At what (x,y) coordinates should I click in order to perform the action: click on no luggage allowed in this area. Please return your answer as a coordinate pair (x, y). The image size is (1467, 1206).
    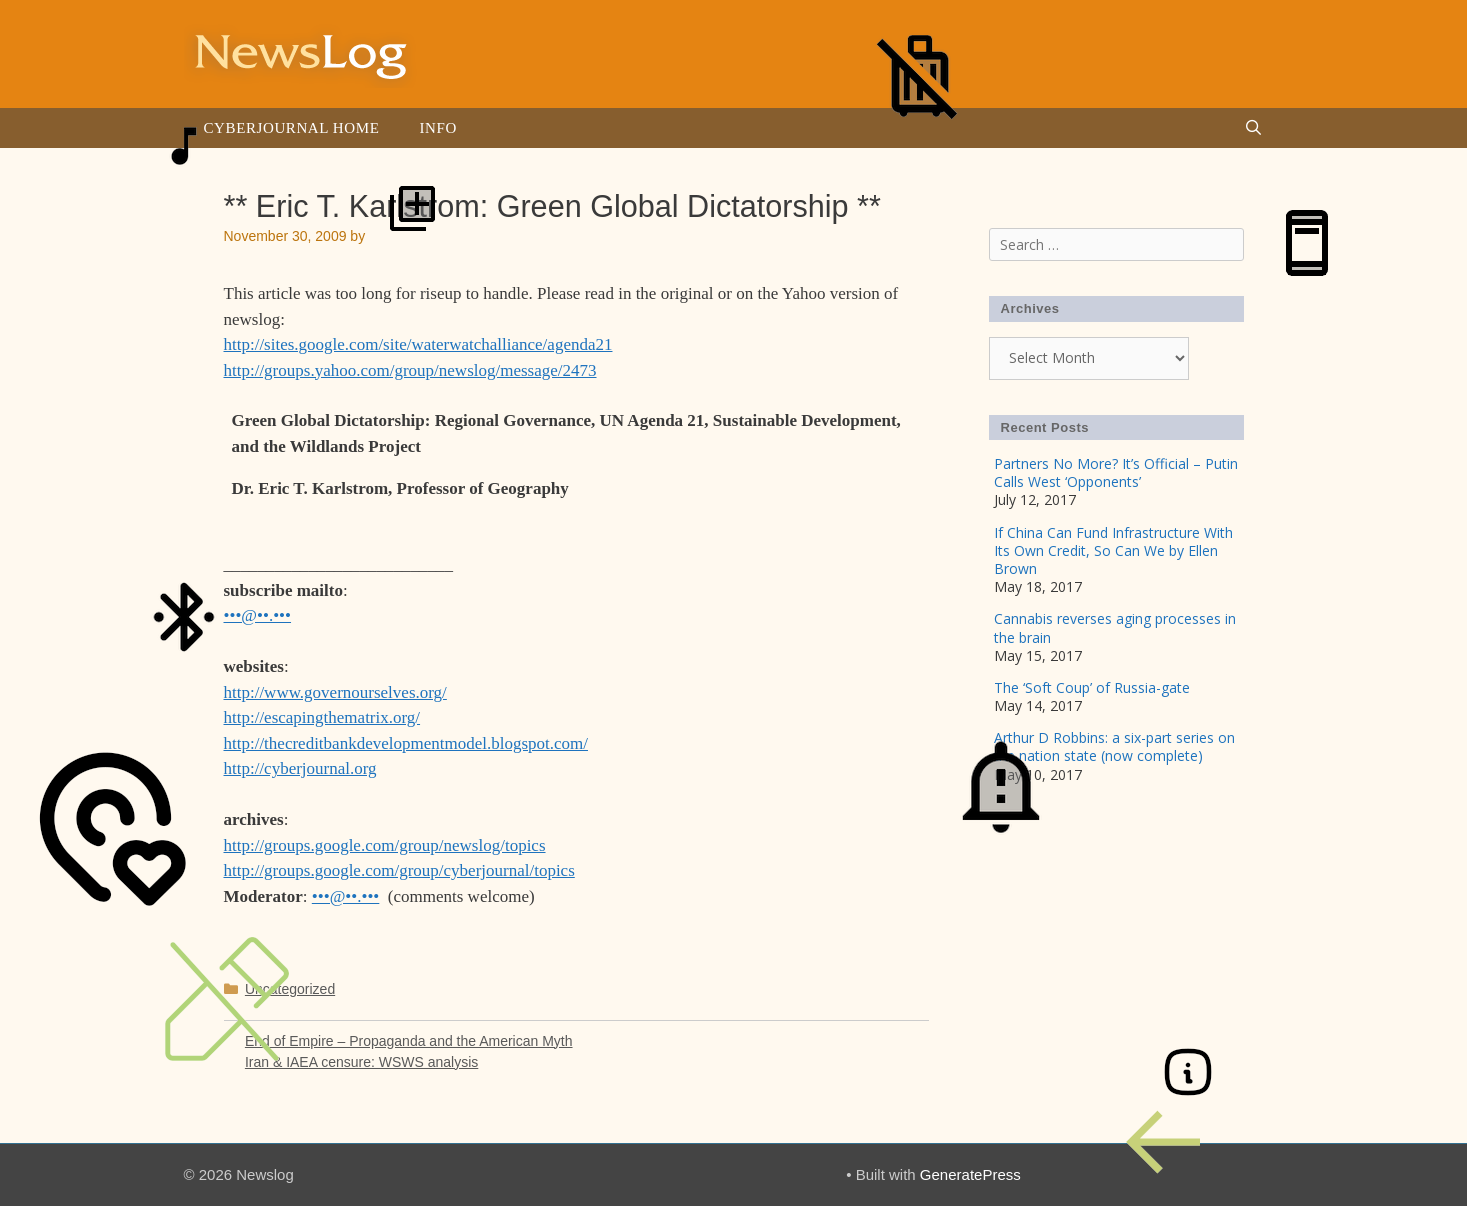
    Looking at the image, I should click on (920, 76).